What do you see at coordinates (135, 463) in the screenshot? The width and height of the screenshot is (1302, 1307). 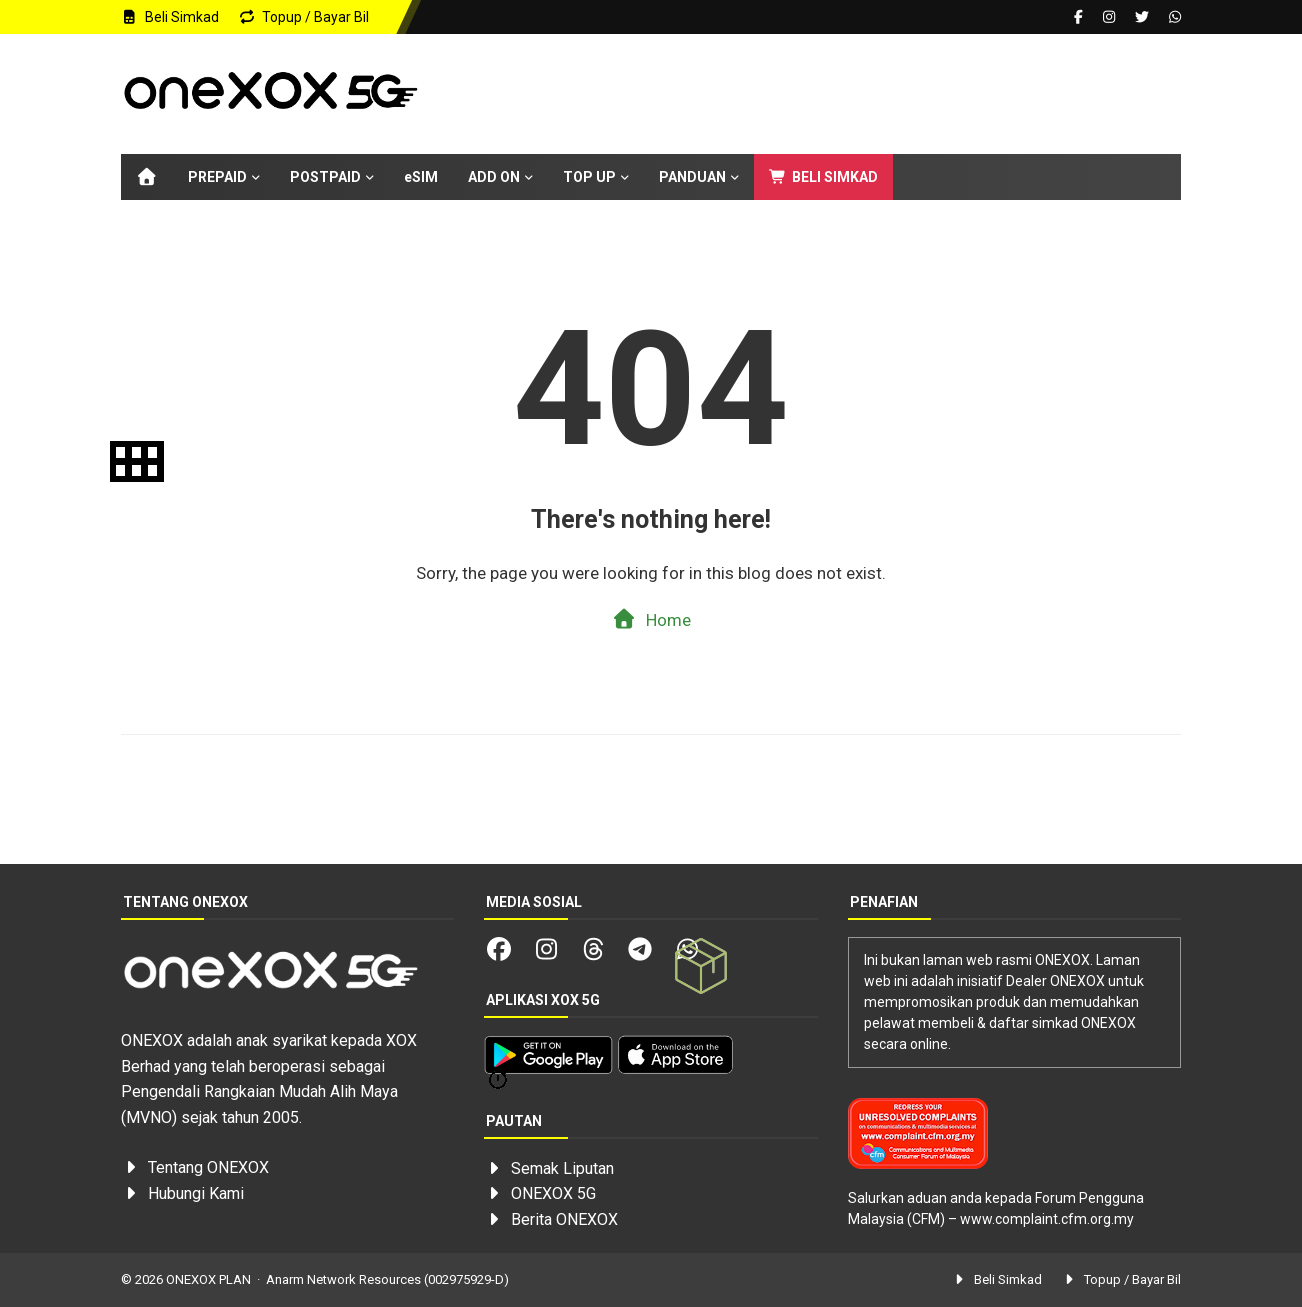 I see `switch to grid view` at bounding box center [135, 463].